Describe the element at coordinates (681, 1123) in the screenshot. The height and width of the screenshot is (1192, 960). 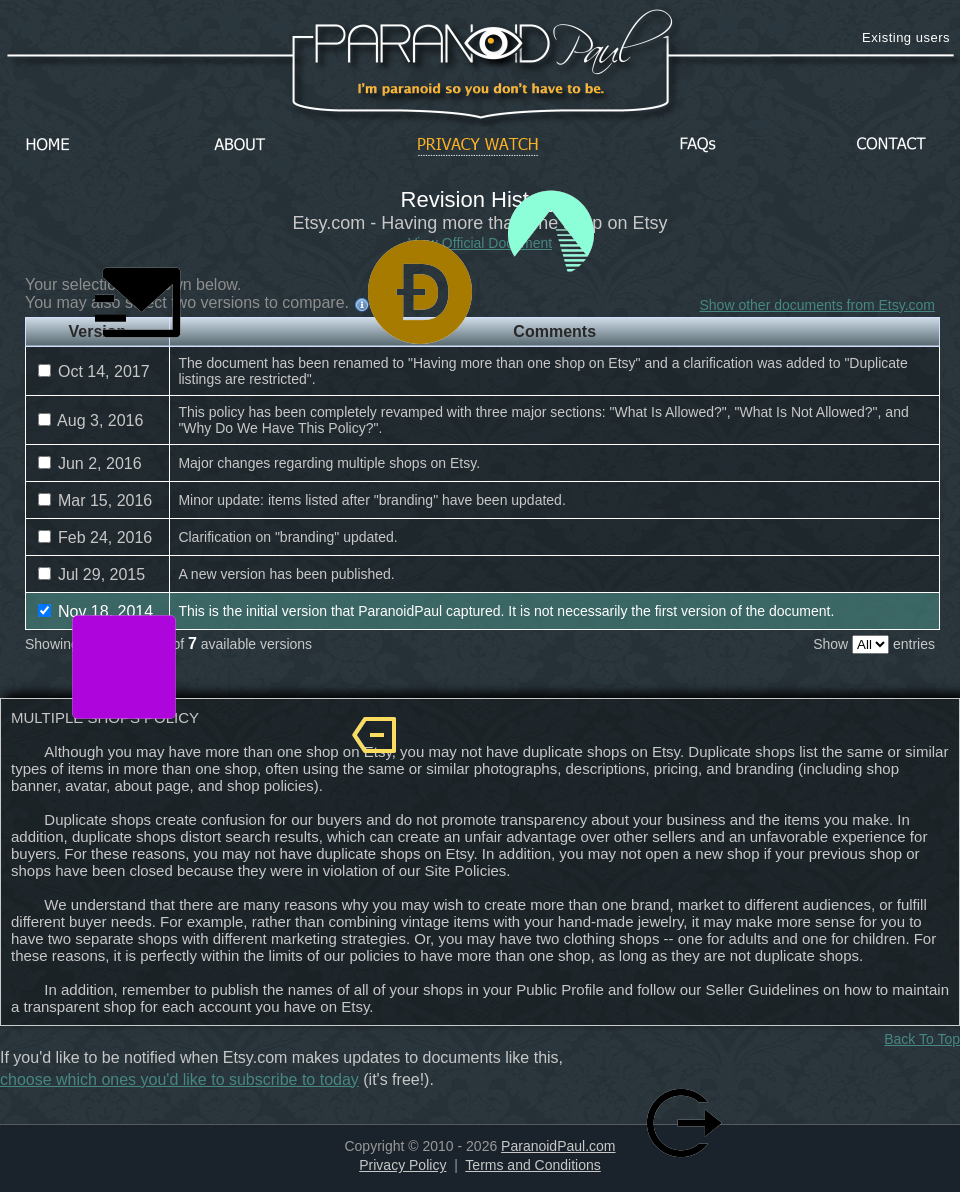
I see `log out of your account` at that location.